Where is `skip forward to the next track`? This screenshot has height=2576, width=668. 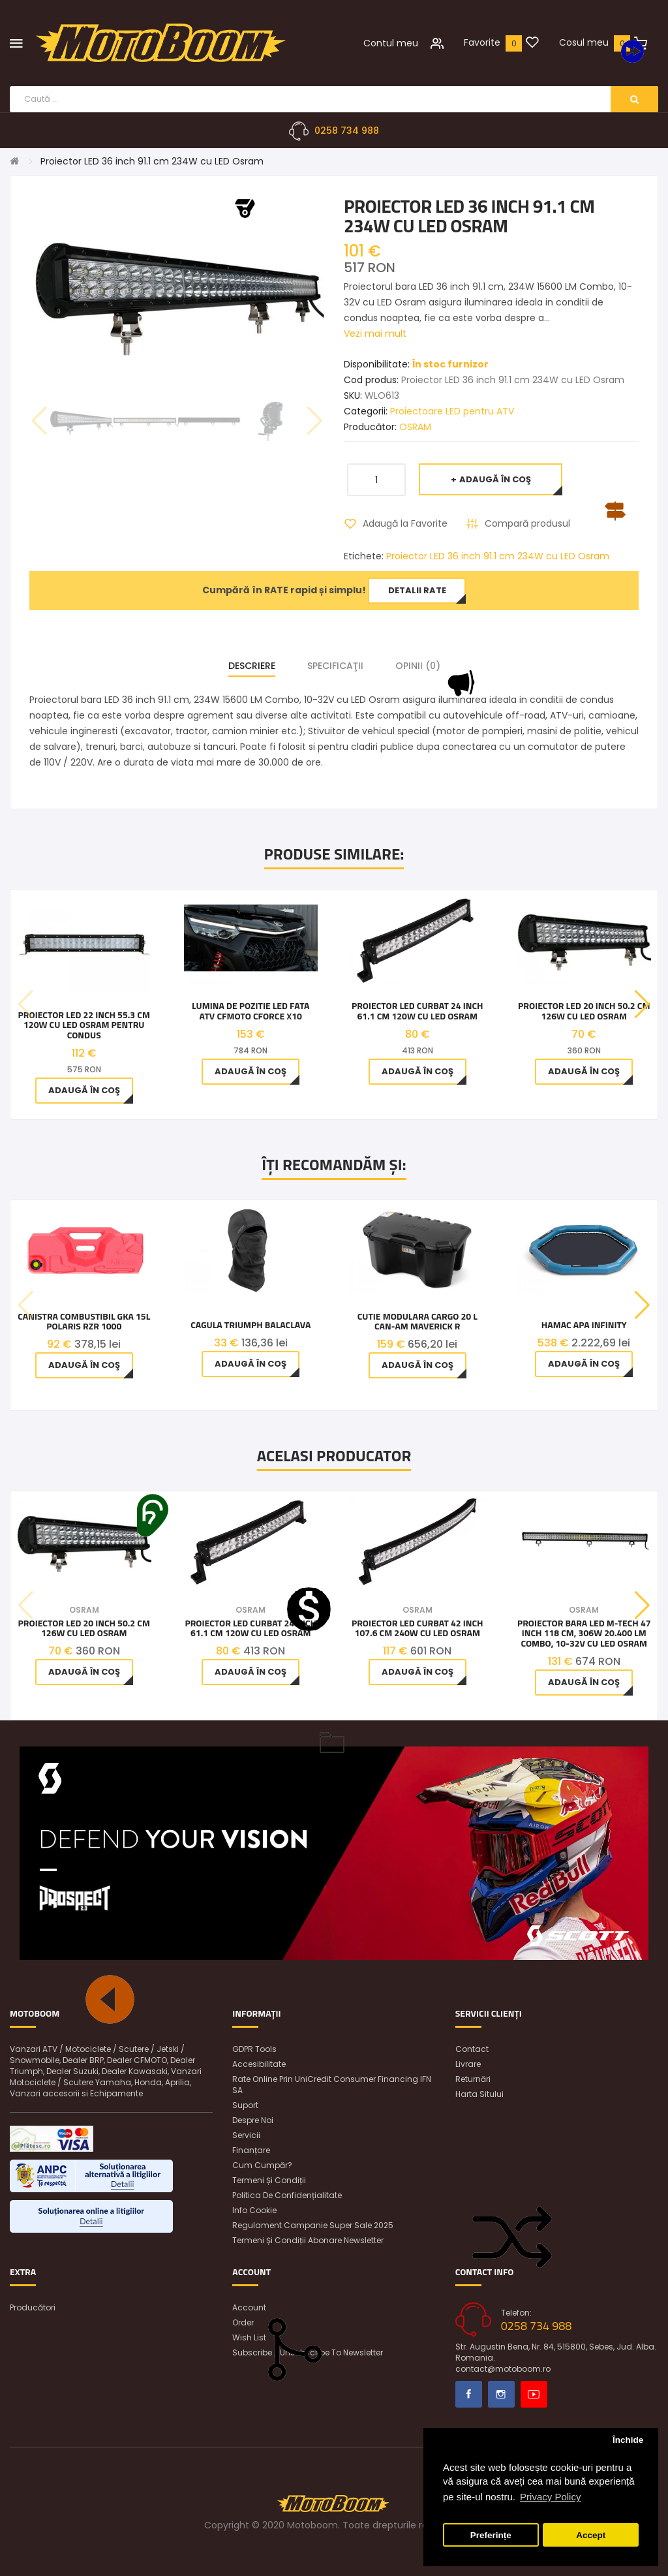
skip forward to the next track is located at coordinates (632, 51).